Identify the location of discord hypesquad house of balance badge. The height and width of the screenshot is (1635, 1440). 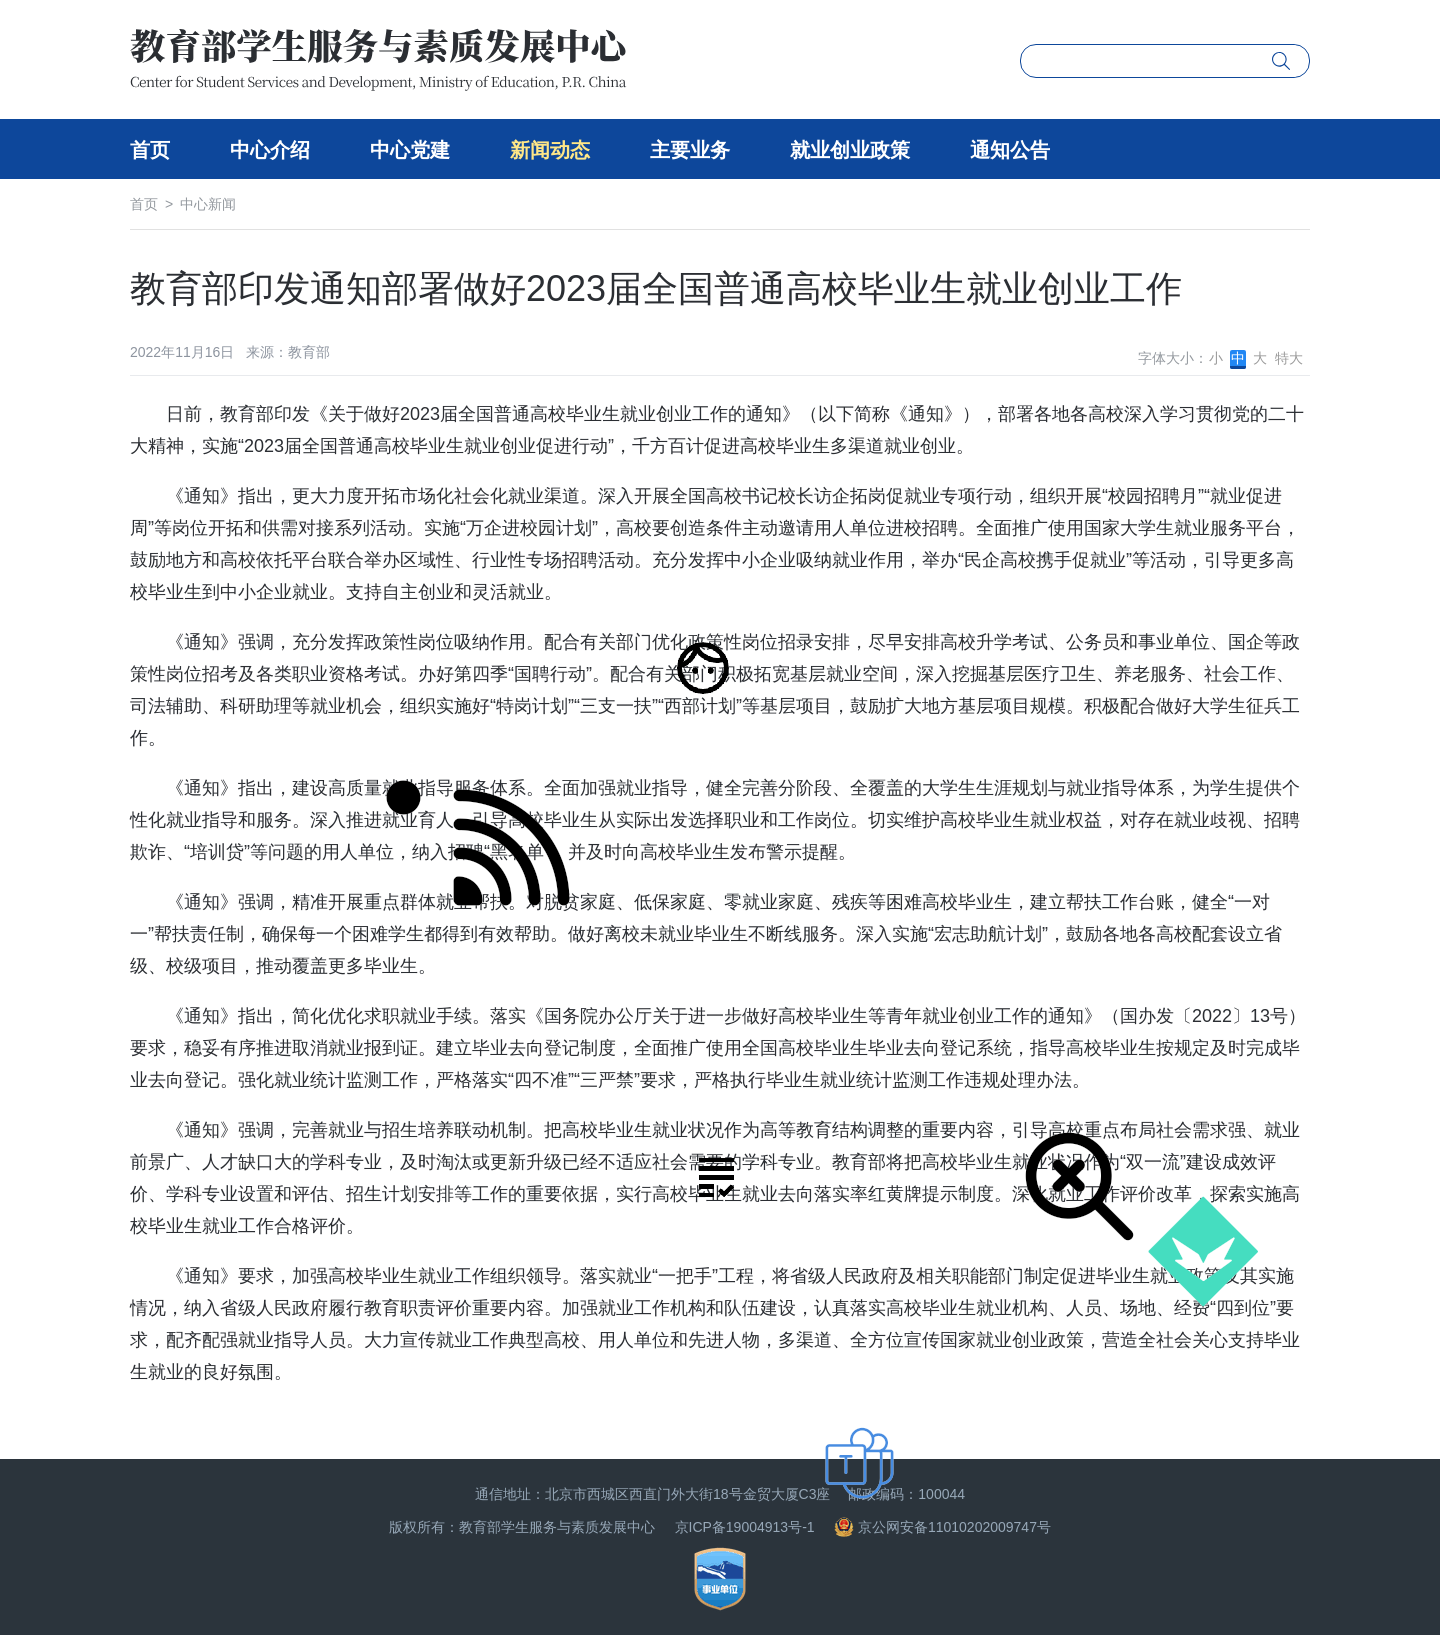
(1203, 1251).